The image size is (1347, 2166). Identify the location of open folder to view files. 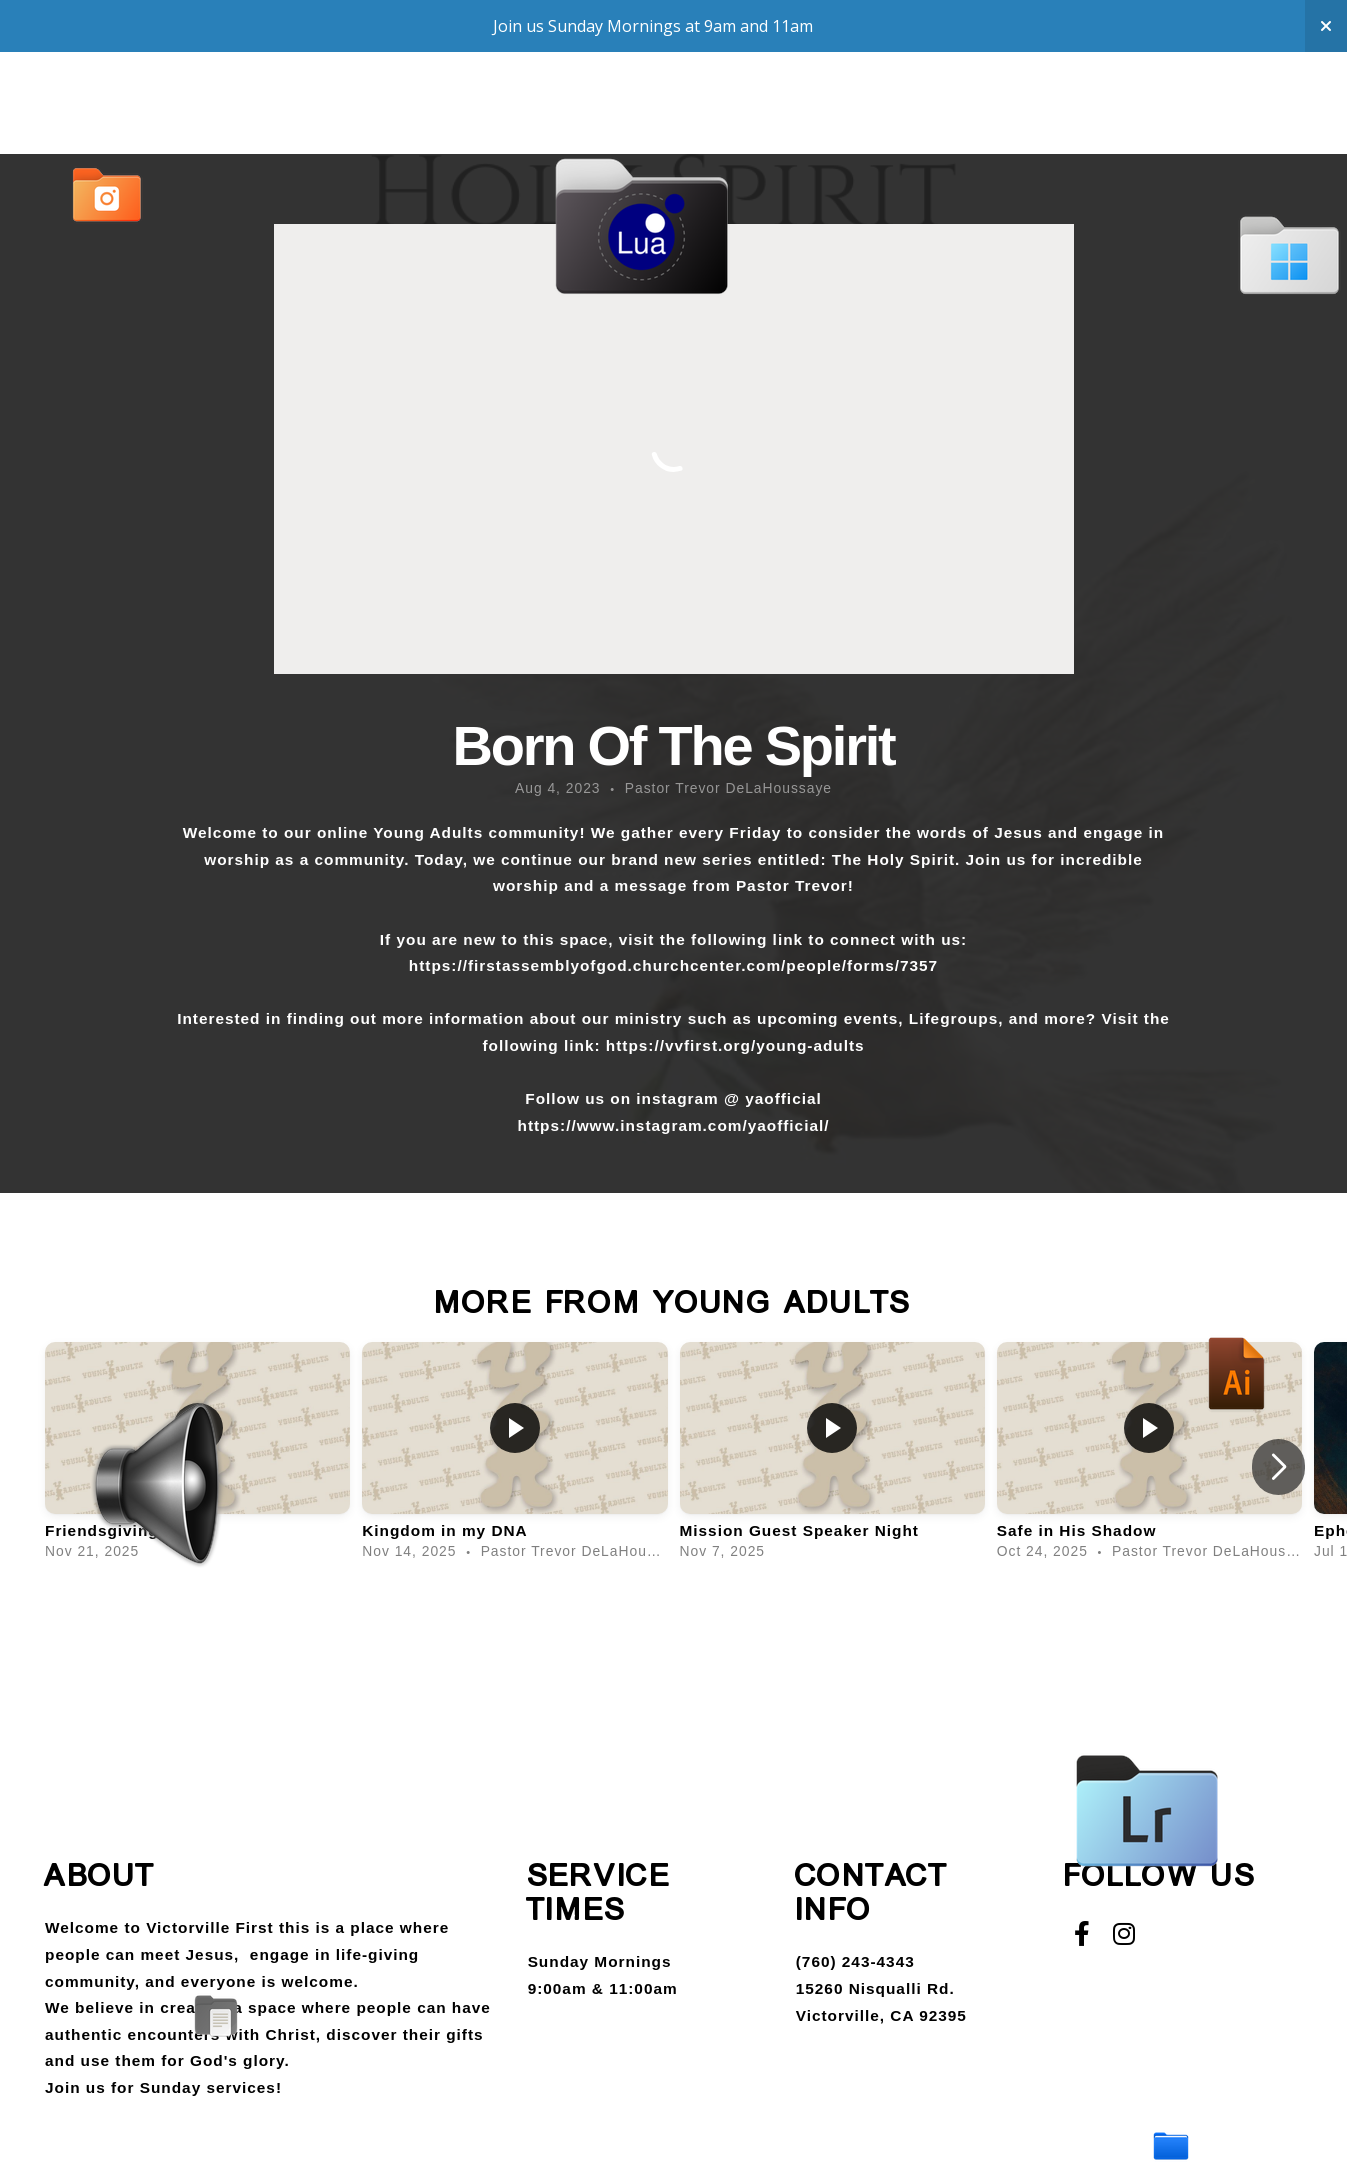
(1171, 2146).